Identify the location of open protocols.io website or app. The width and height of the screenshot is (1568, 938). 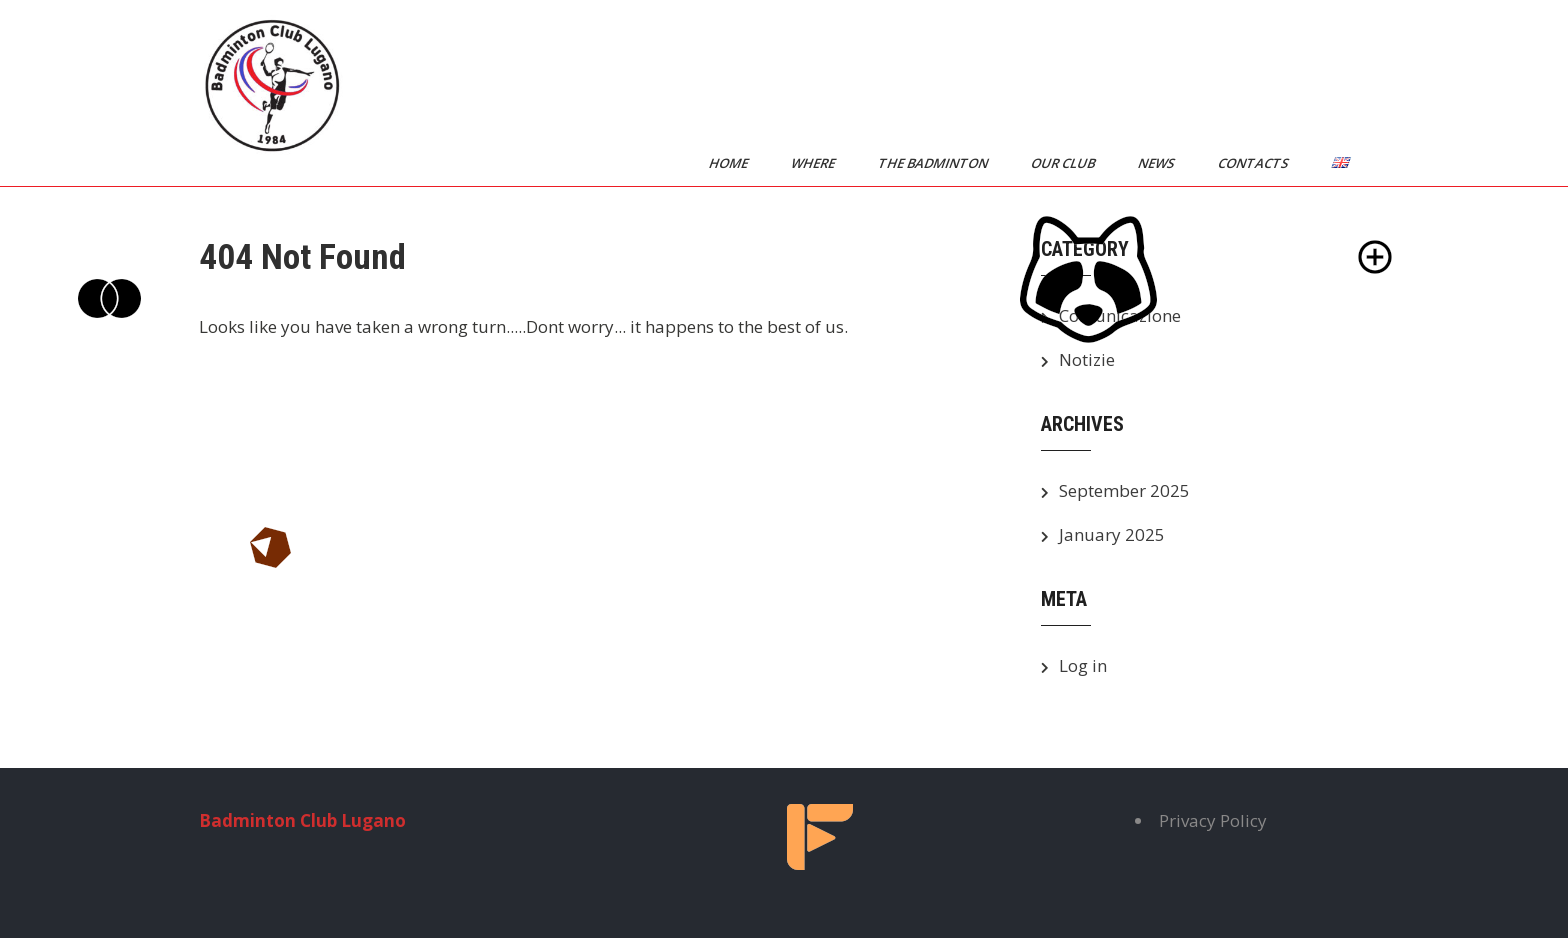
(1088, 279).